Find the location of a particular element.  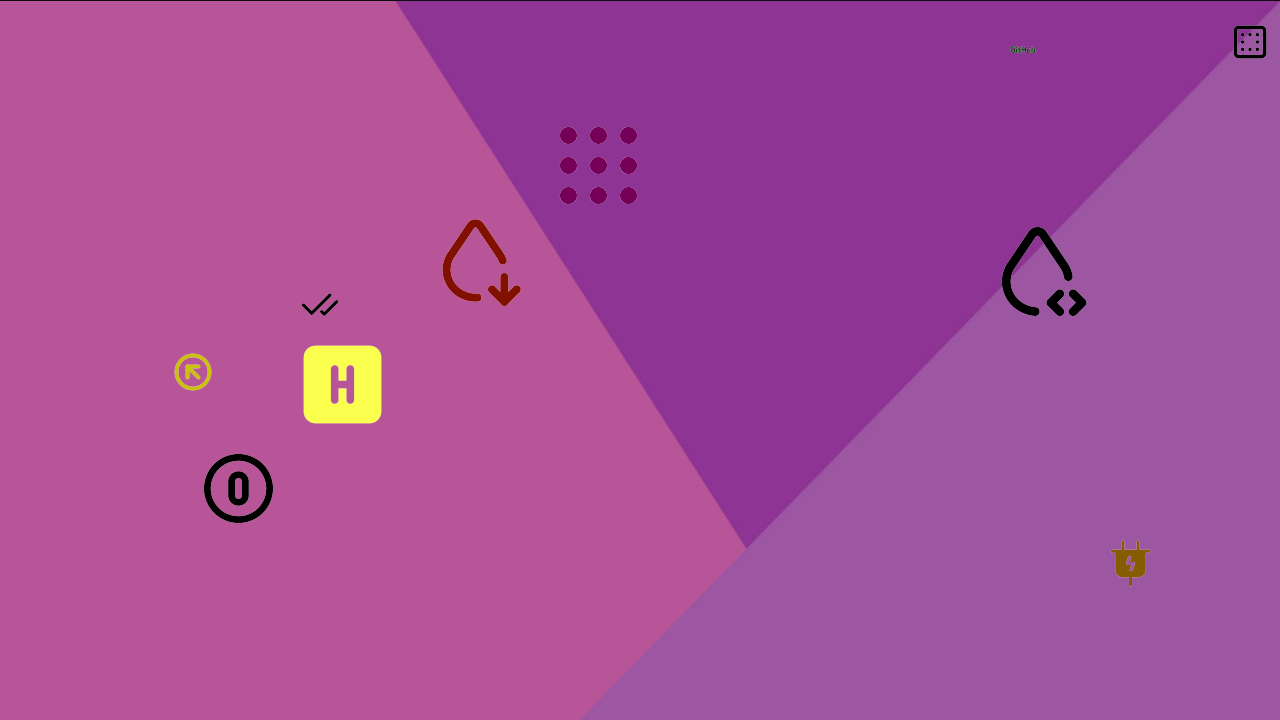

device is currently charging is located at coordinates (1130, 563).